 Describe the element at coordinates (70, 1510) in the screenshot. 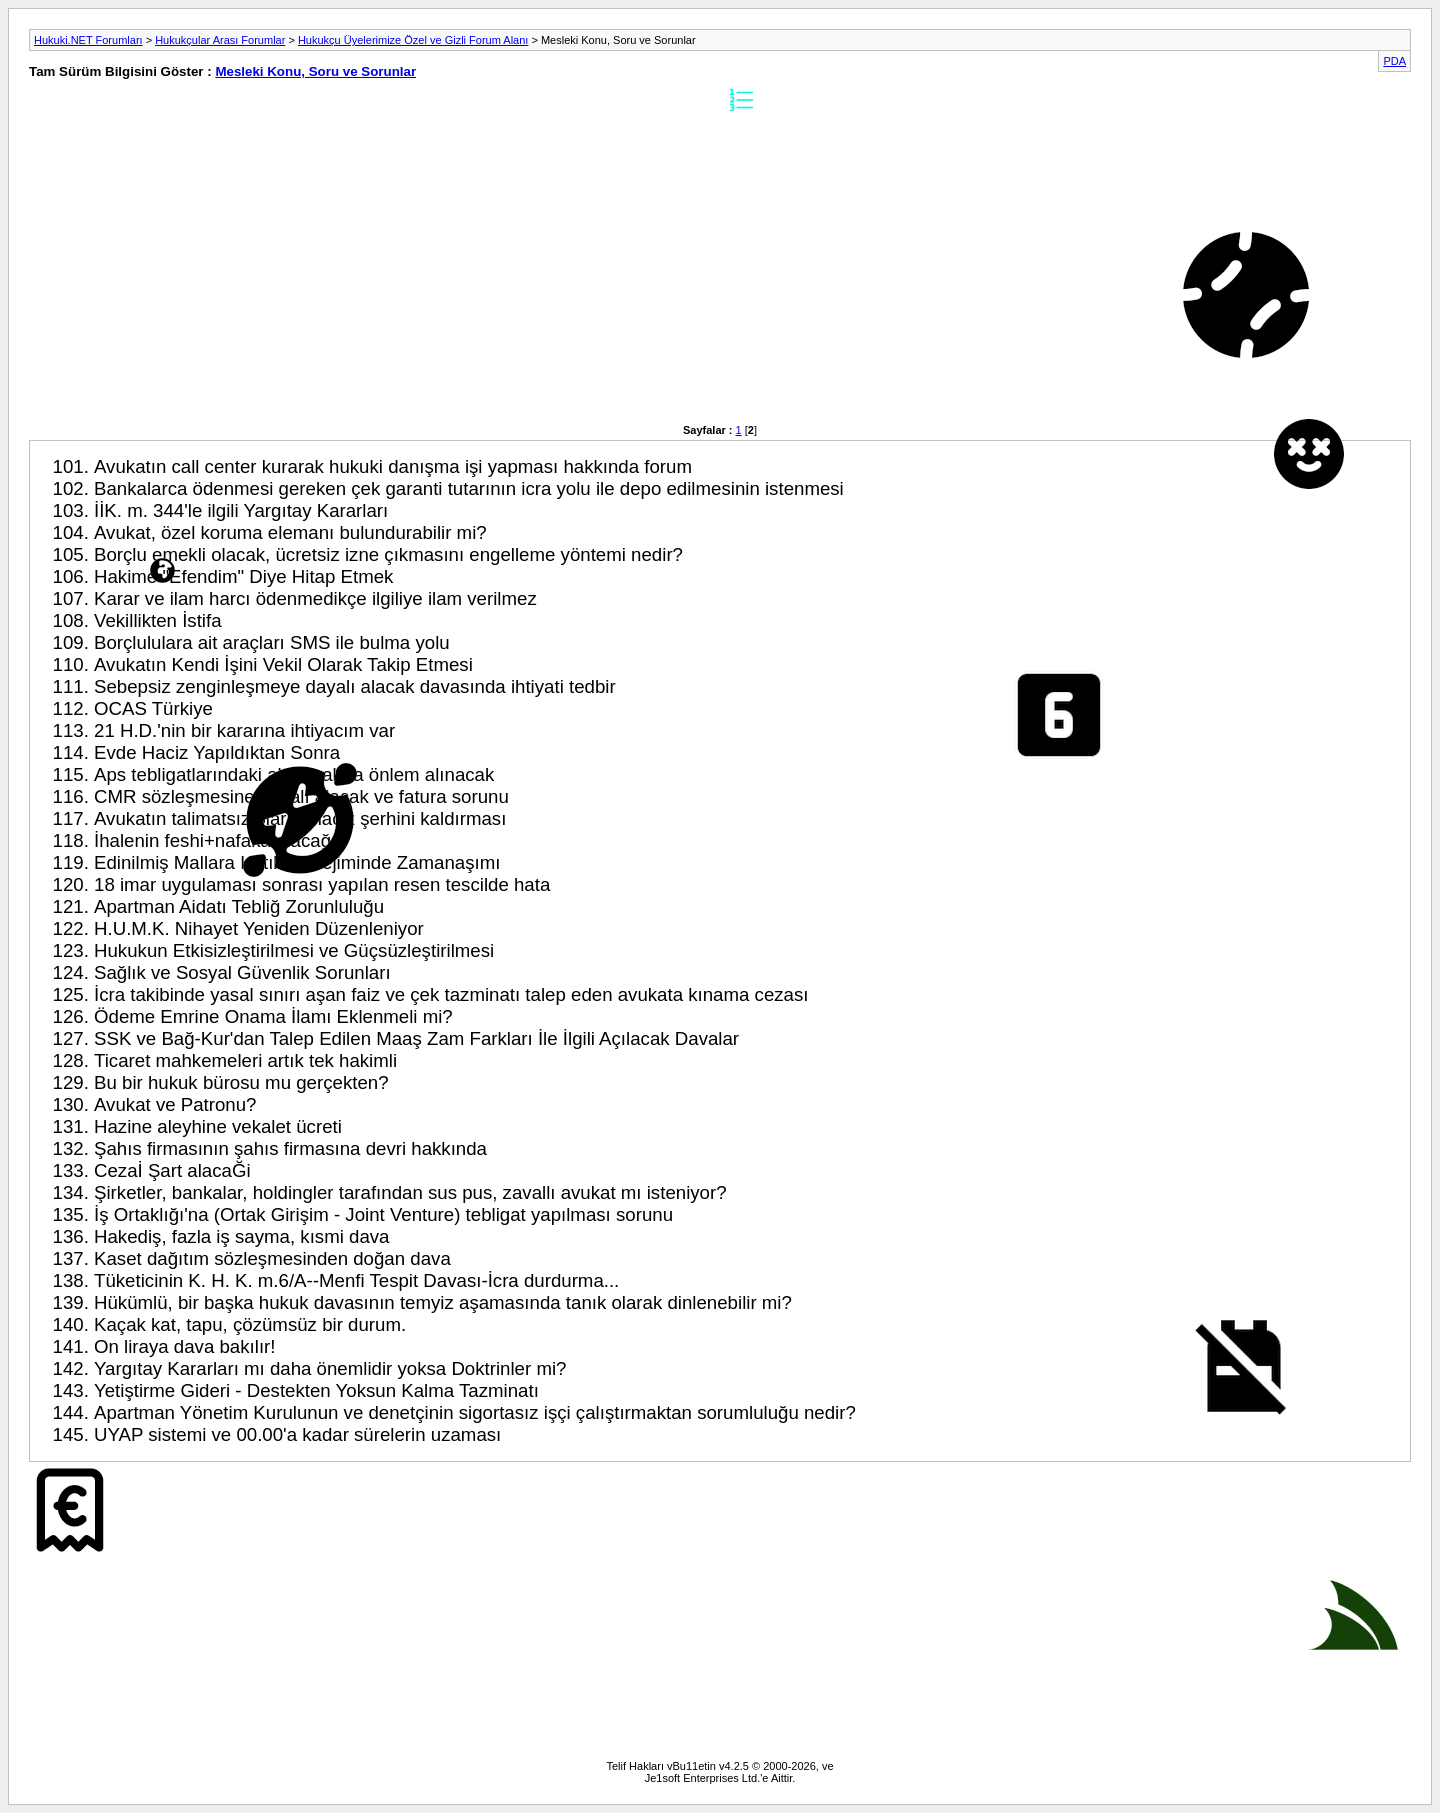

I see `view euro transaction receipt` at that location.